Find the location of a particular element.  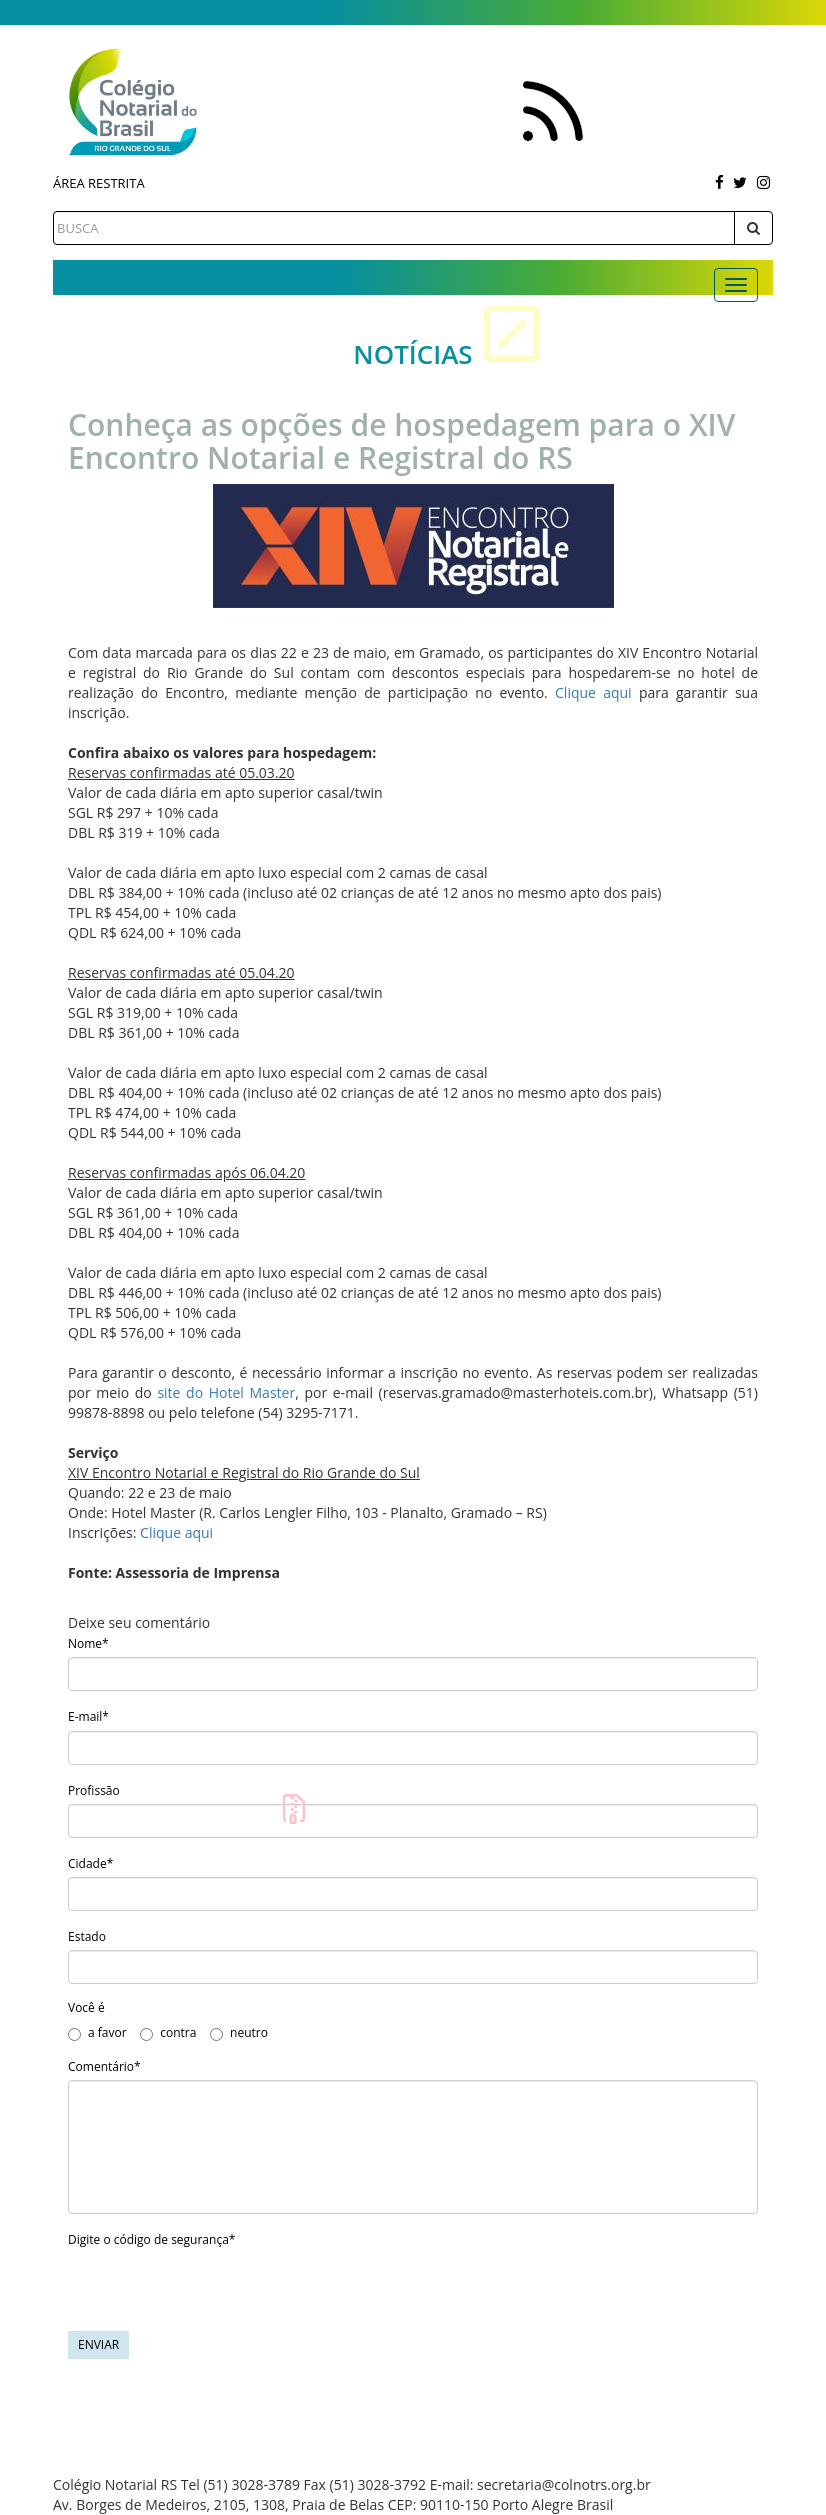

subscribe to RSS feed is located at coordinates (553, 111).